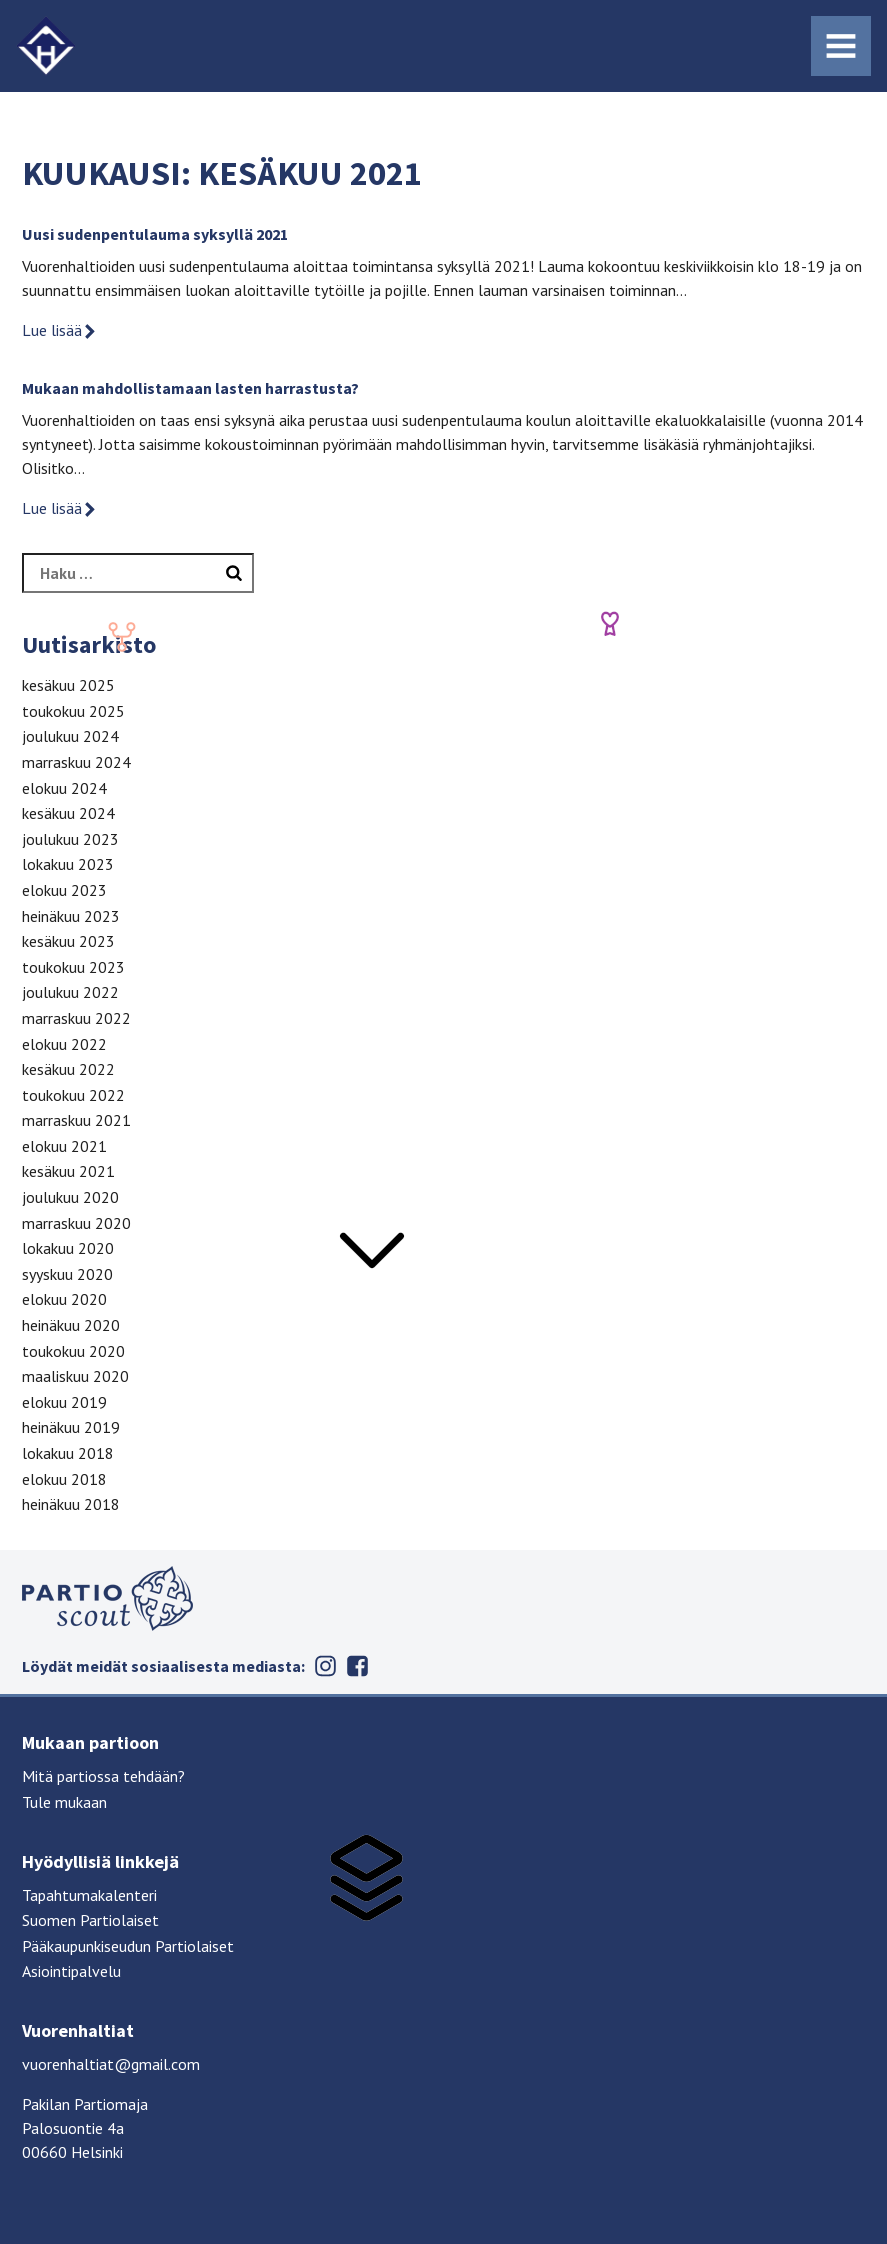  Describe the element at coordinates (372, 1251) in the screenshot. I see `expand a dropdown menu or collapsible section` at that location.